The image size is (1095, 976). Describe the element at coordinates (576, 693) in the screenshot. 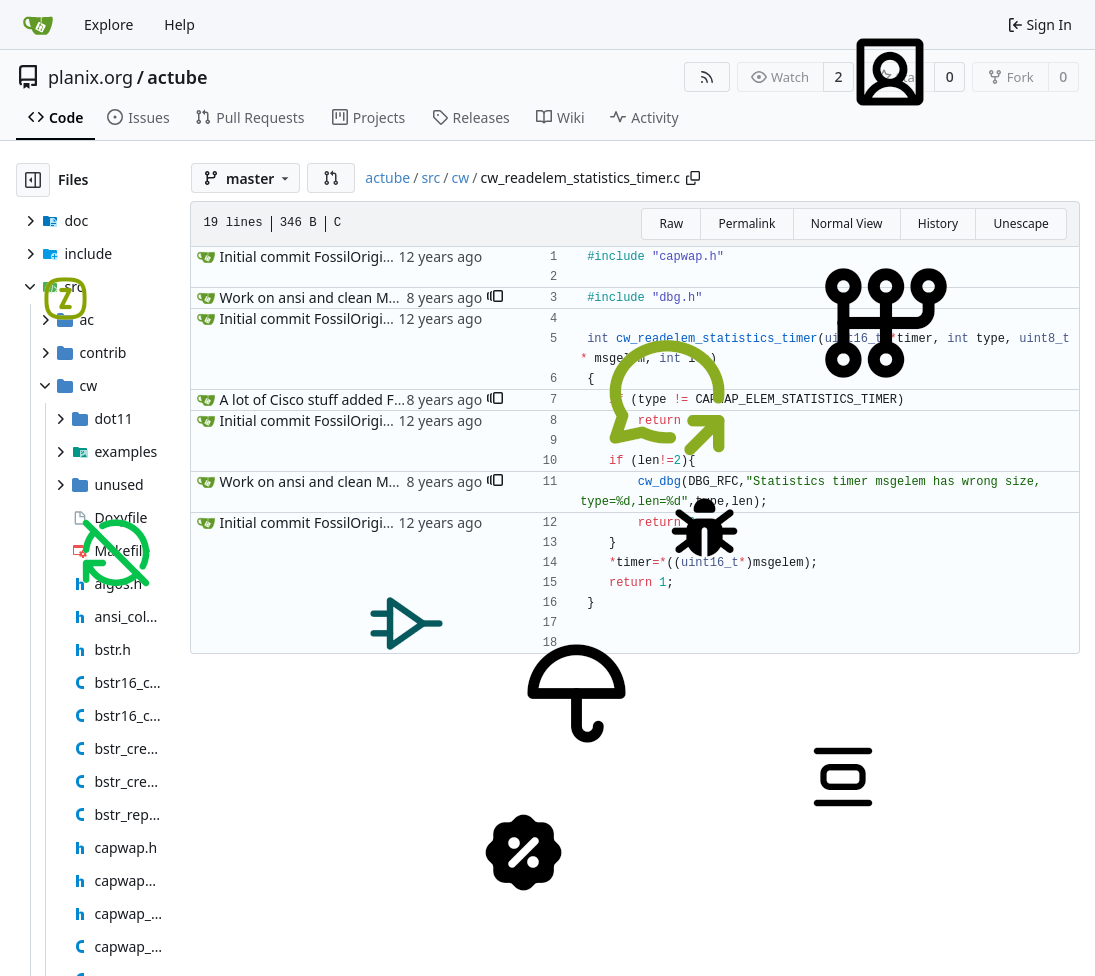

I see `view weather protection or rain forecast` at that location.